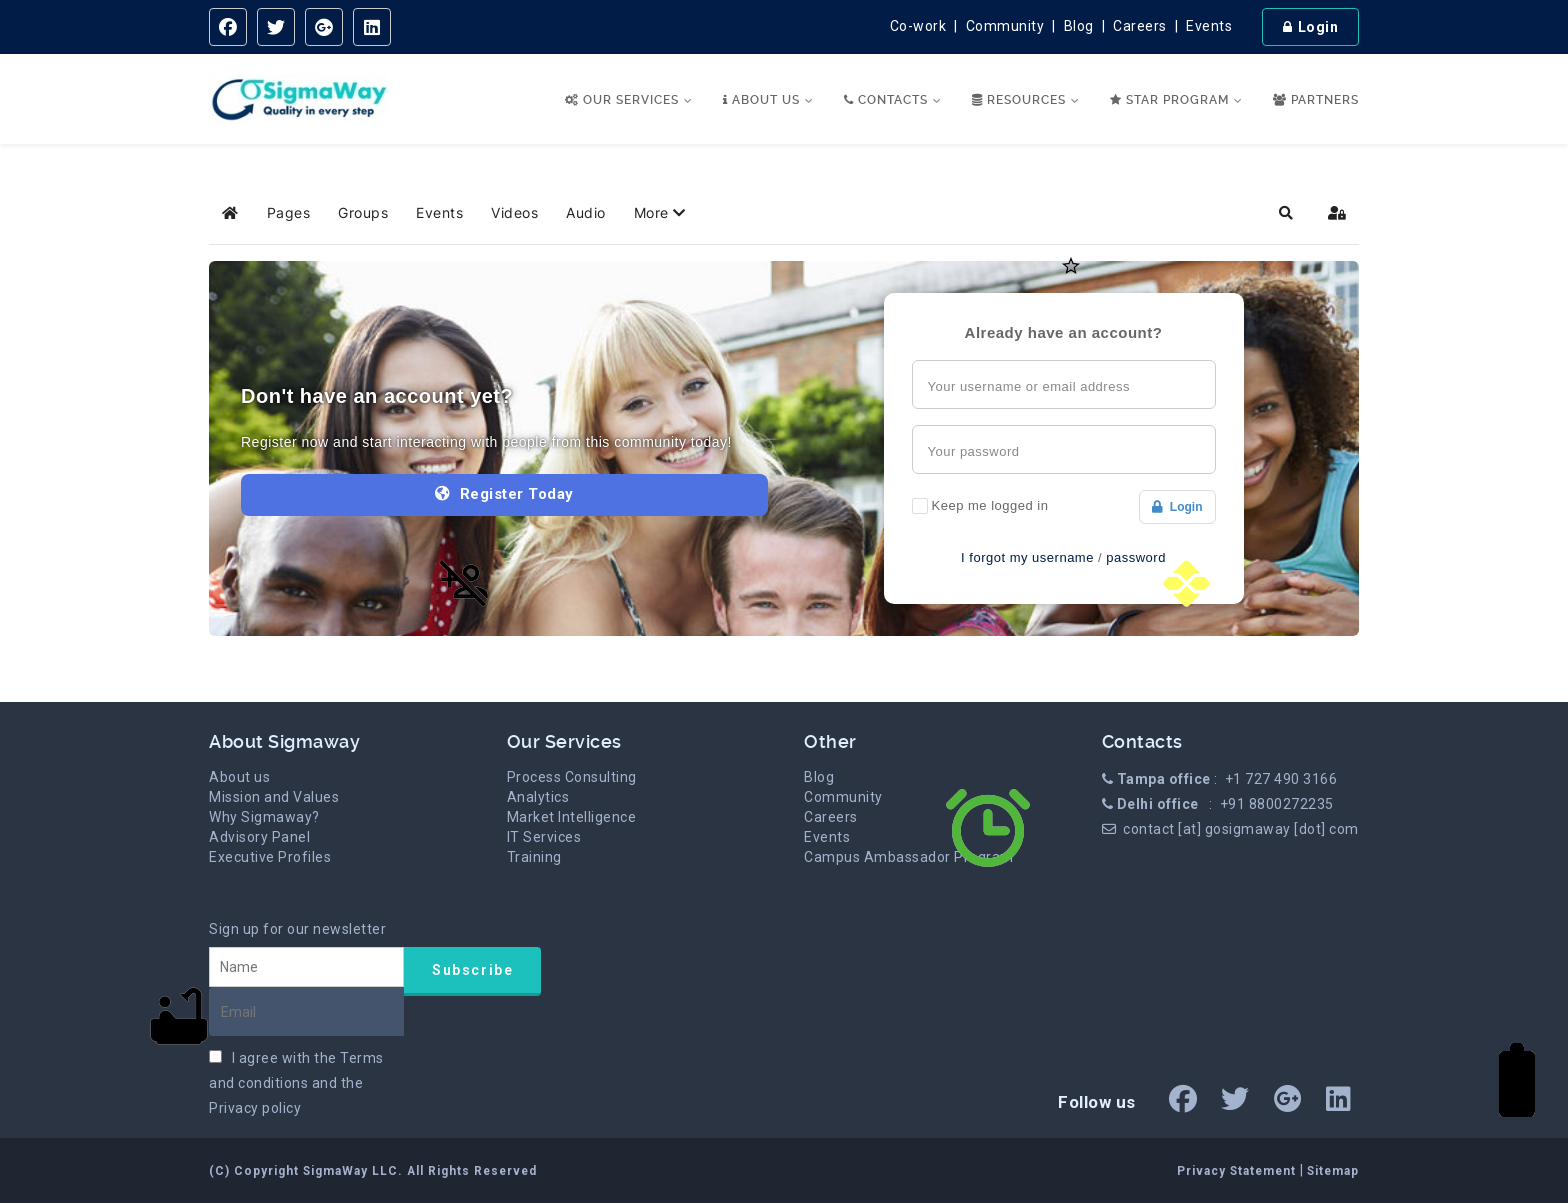 This screenshot has height=1203, width=1568. Describe the element at coordinates (1186, 583) in the screenshot. I see `pix instant payment system logo` at that location.